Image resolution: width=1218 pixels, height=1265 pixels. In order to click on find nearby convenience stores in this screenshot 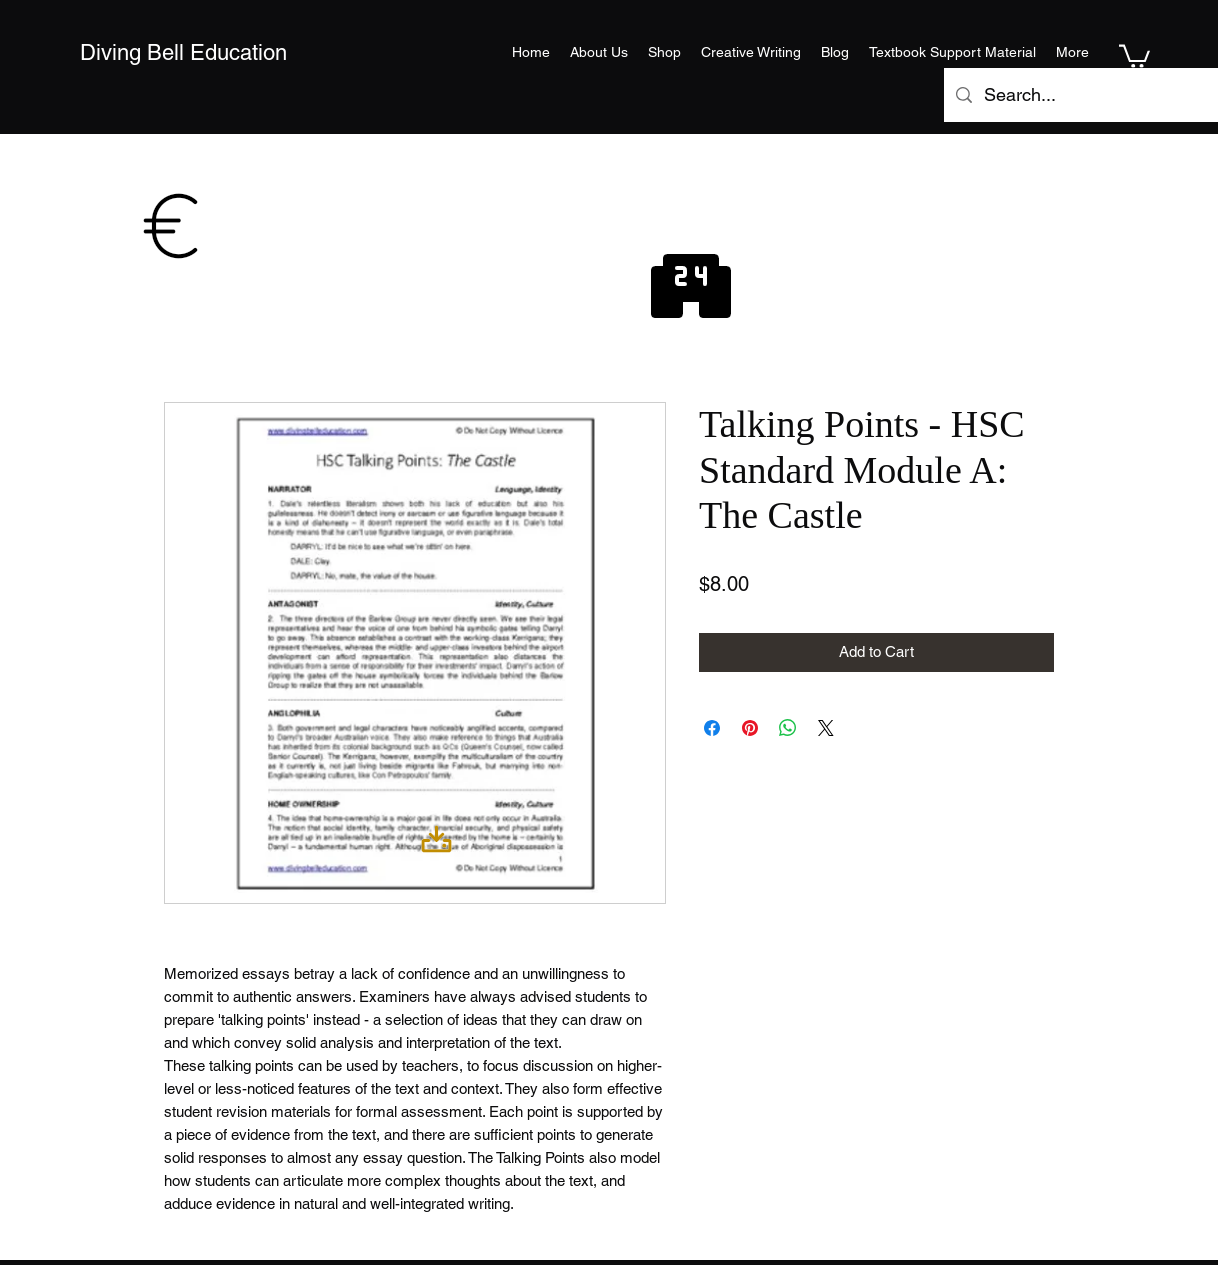, I will do `click(691, 286)`.